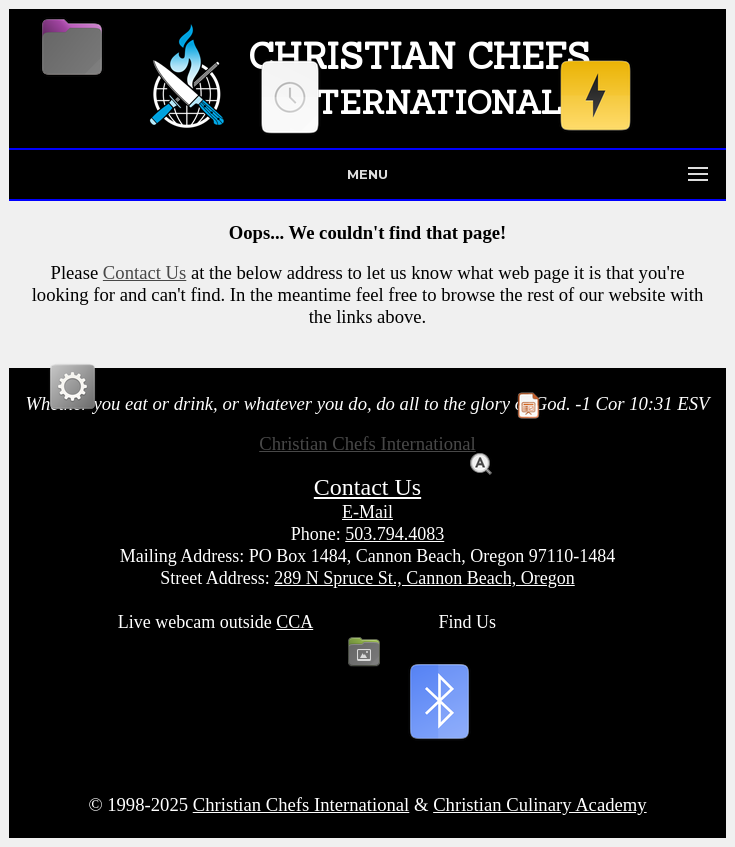  Describe the element at coordinates (439, 701) in the screenshot. I see `open bluetooth settings` at that location.